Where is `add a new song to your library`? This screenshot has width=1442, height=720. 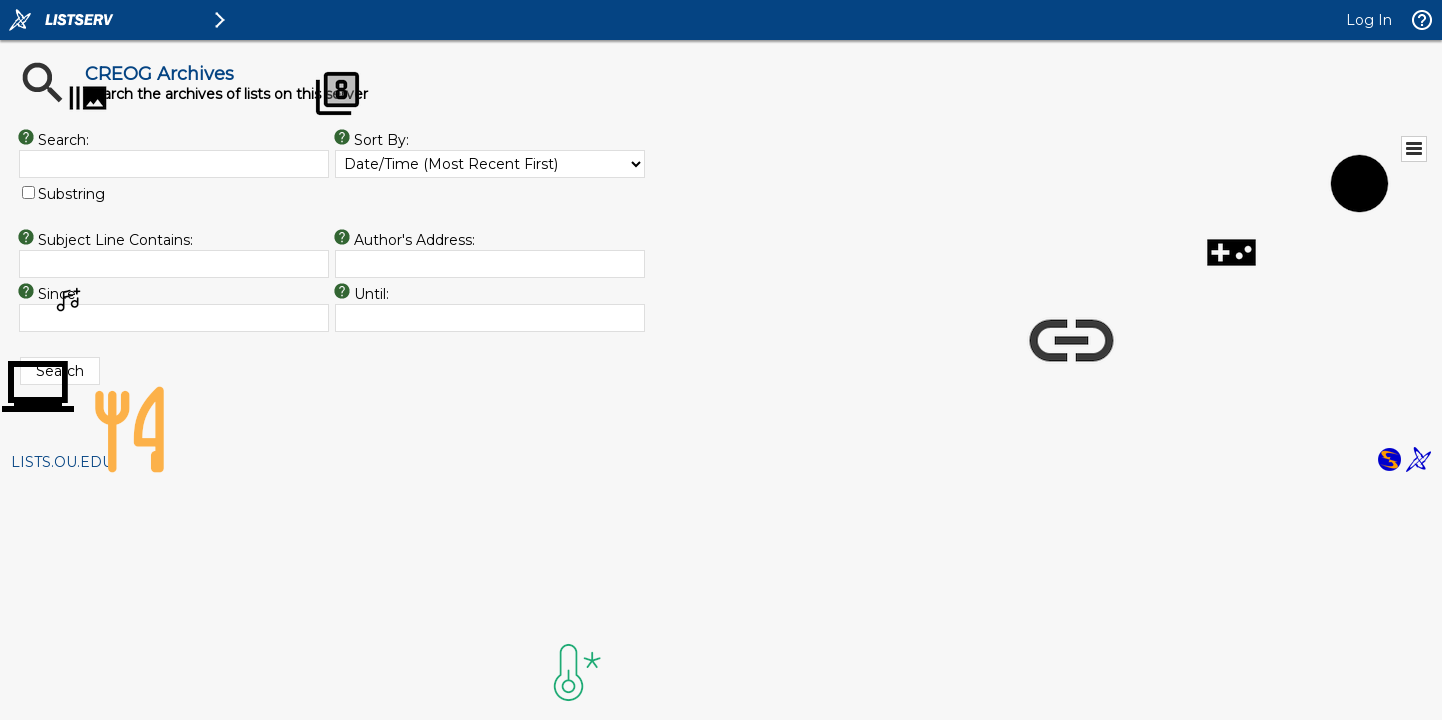
add a new song to your library is located at coordinates (69, 300).